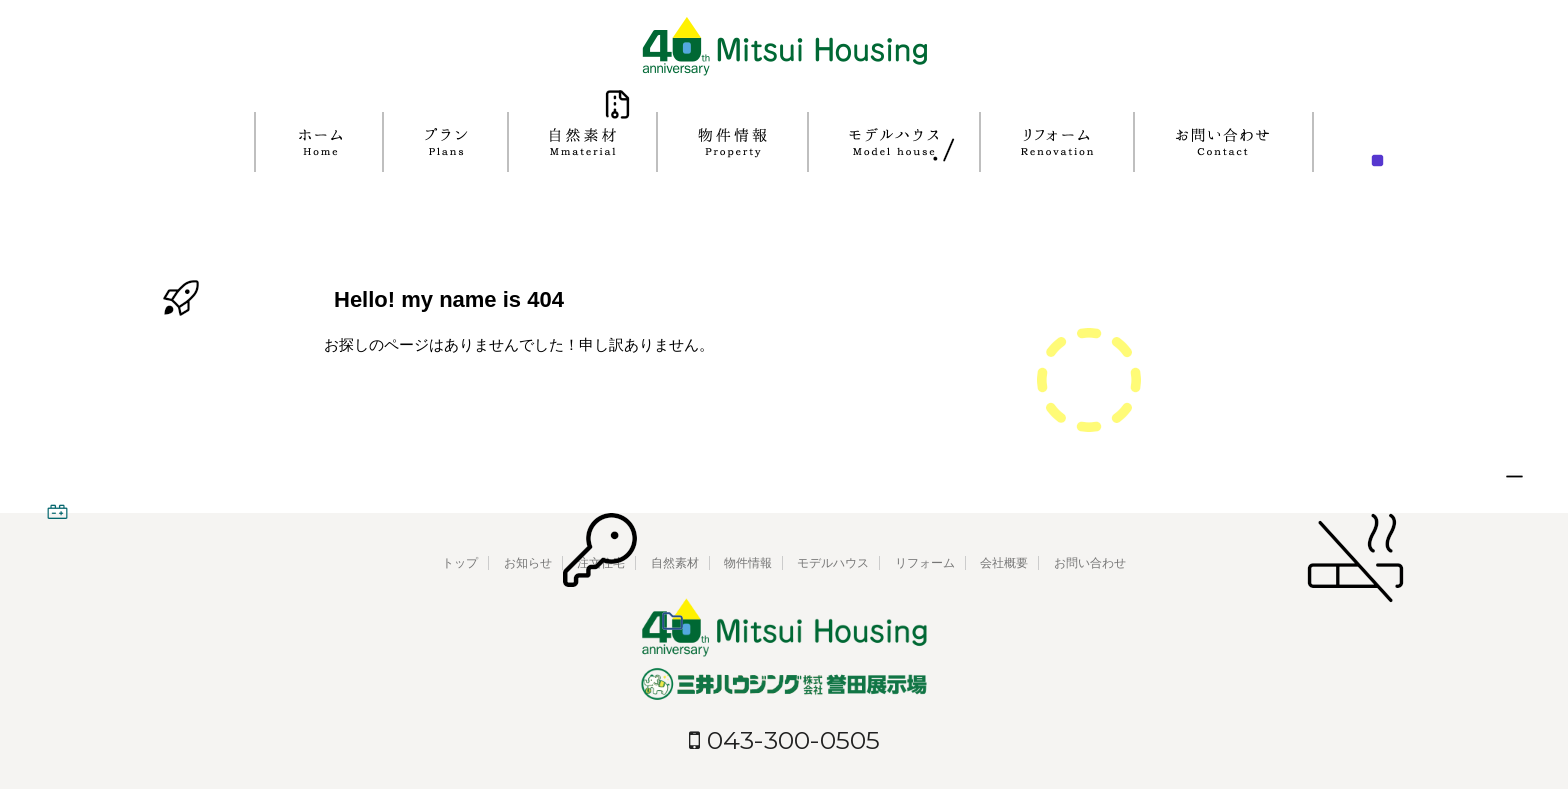 This screenshot has height=789, width=1568. I want to click on stop media playback, so click(1377, 160).